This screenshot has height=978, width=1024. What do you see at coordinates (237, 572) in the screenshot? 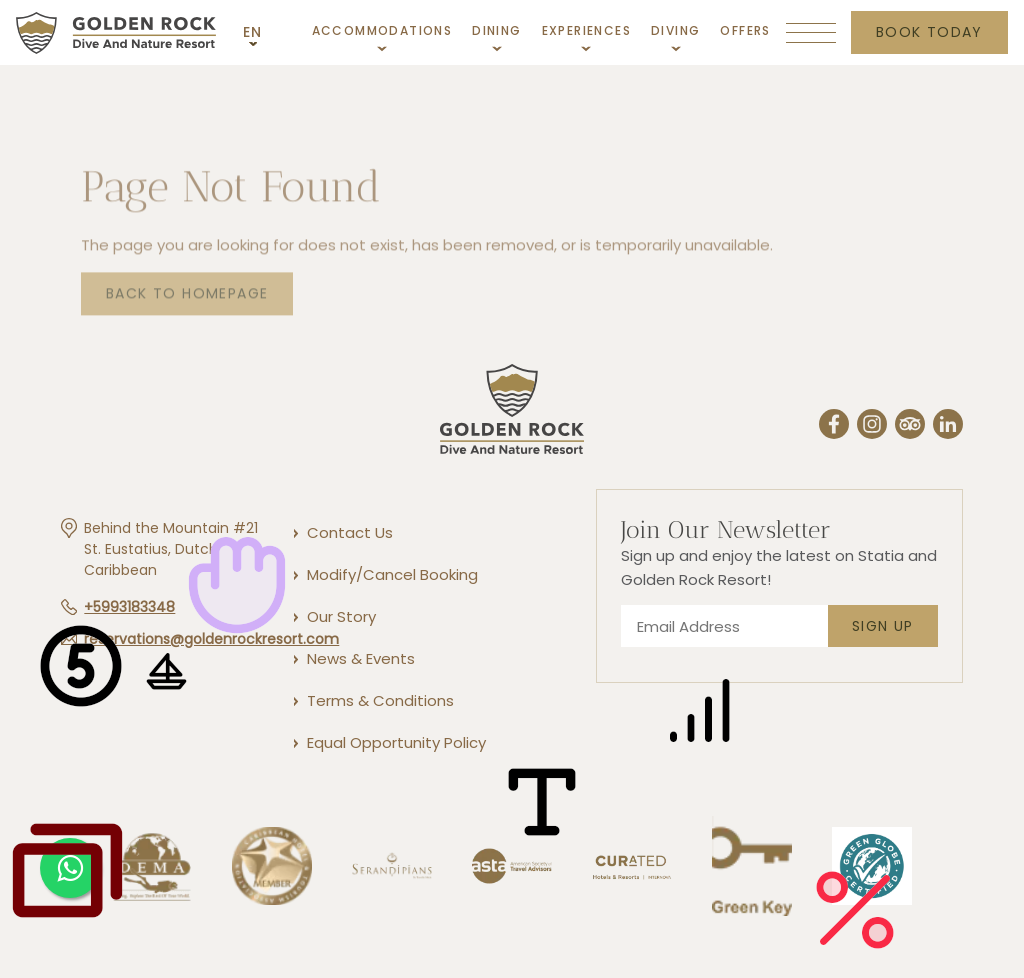
I see `drag to reposition an element` at bounding box center [237, 572].